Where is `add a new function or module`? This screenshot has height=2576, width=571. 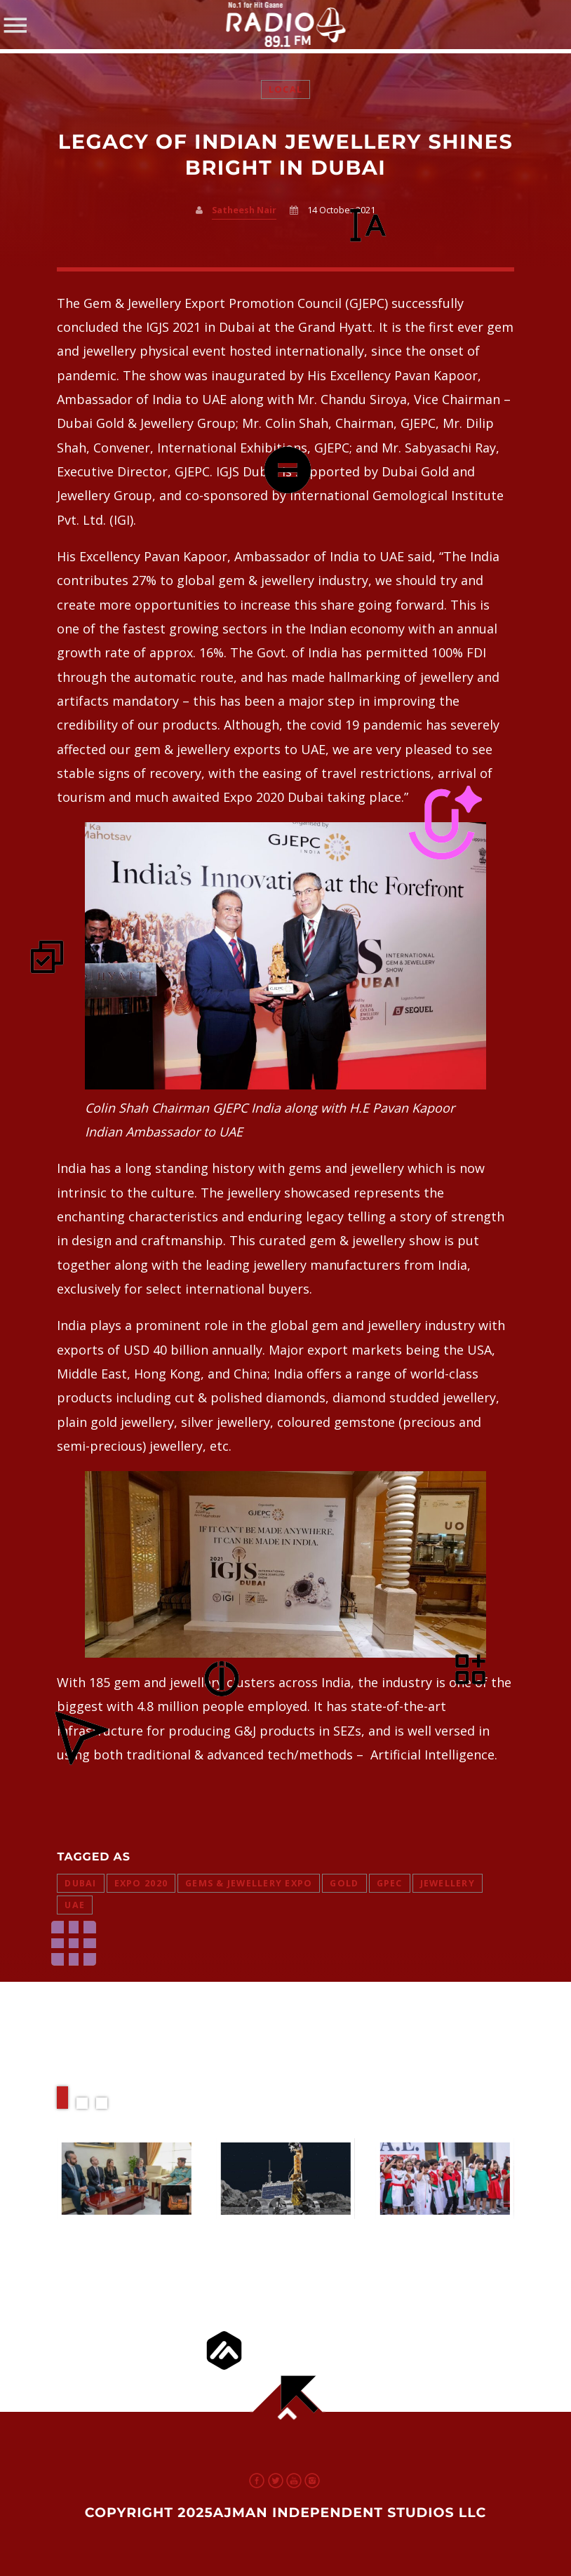
add a new function or module is located at coordinates (470, 1669).